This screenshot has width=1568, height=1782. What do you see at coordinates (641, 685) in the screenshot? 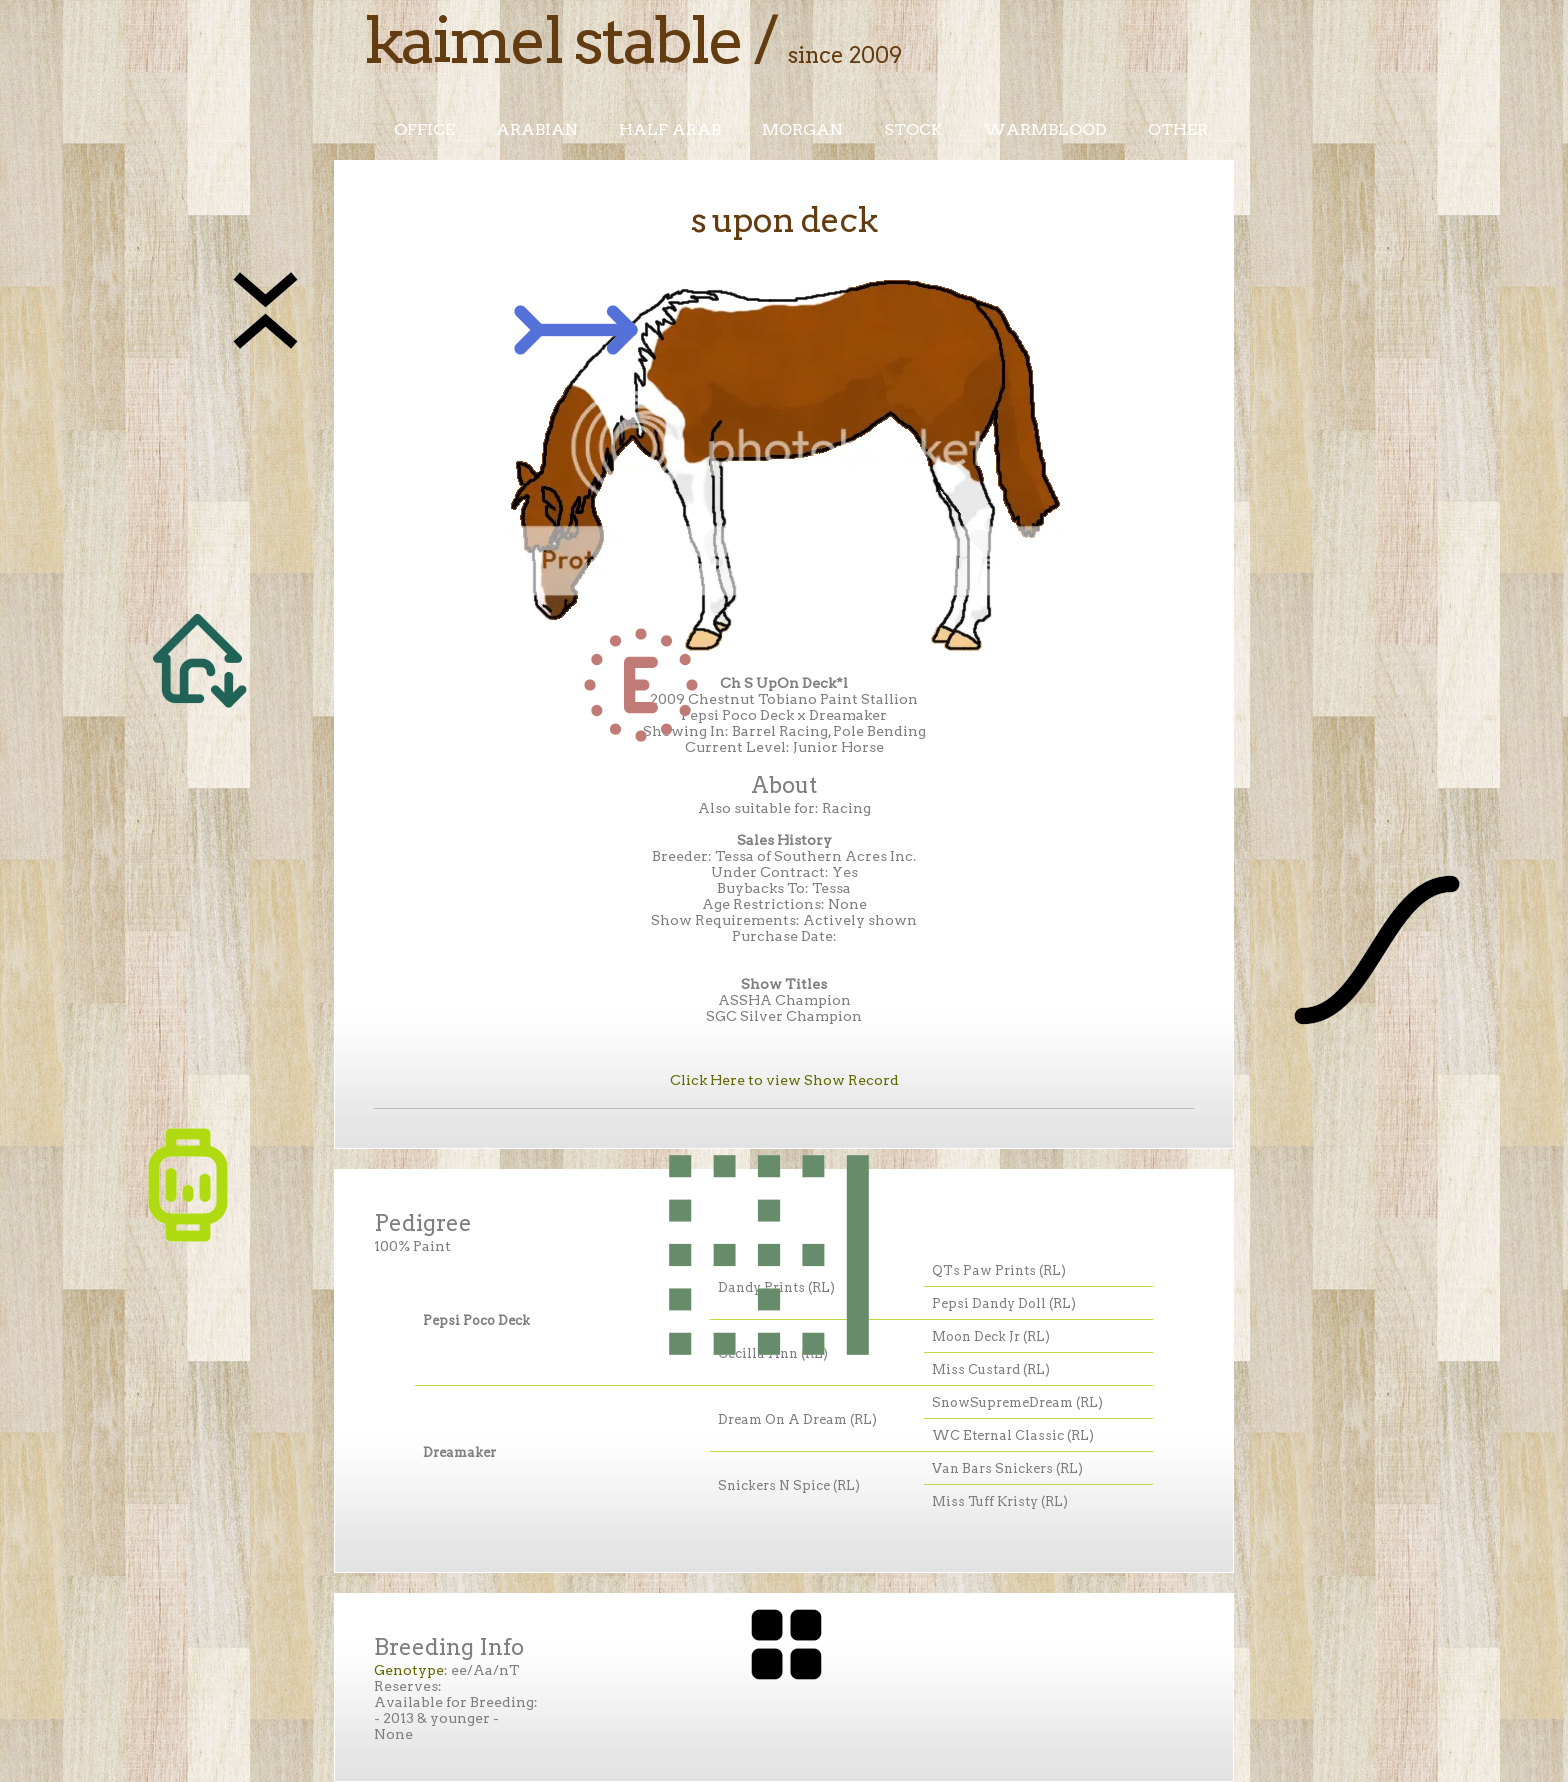
I see `indicates an "essential" or "enterprise" tier feature` at bounding box center [641, 685].